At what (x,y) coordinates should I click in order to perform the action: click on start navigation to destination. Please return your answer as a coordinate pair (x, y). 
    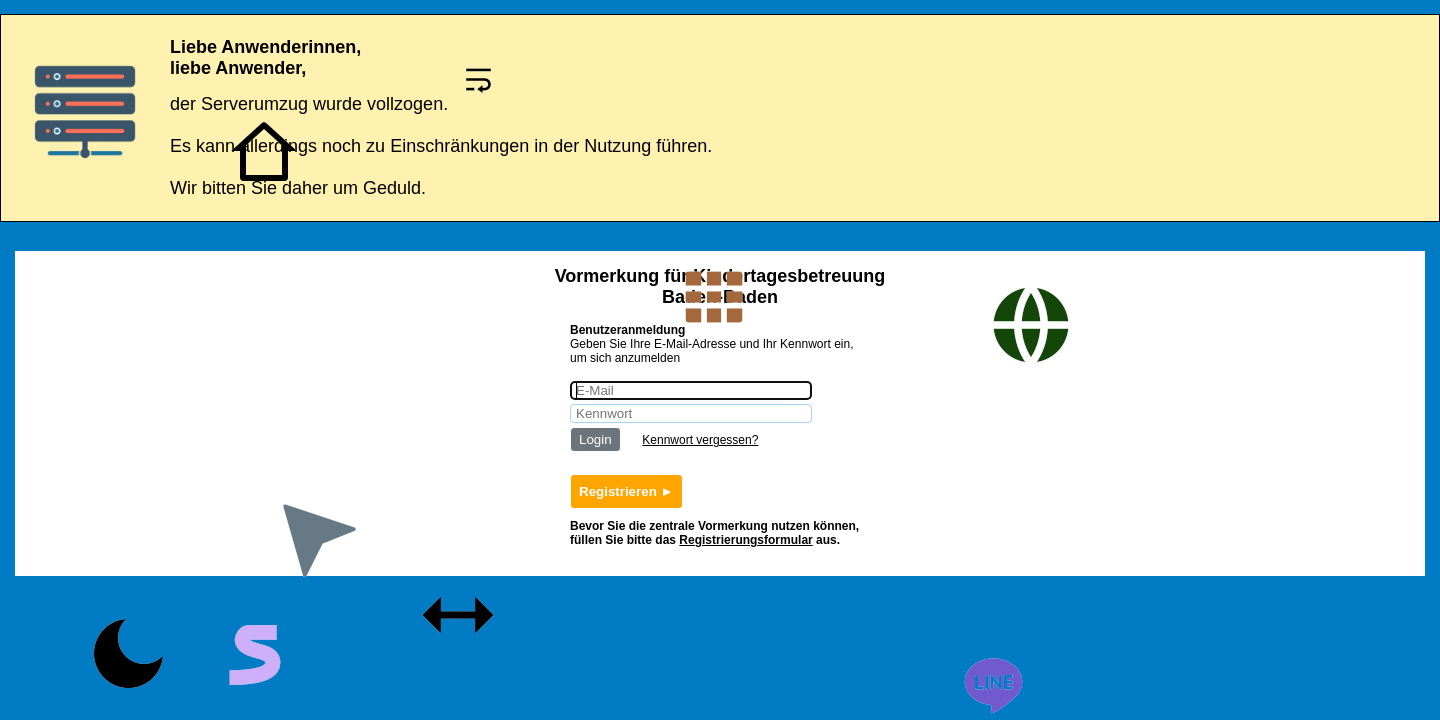
    Looking at the image, I should click on (319, 540).